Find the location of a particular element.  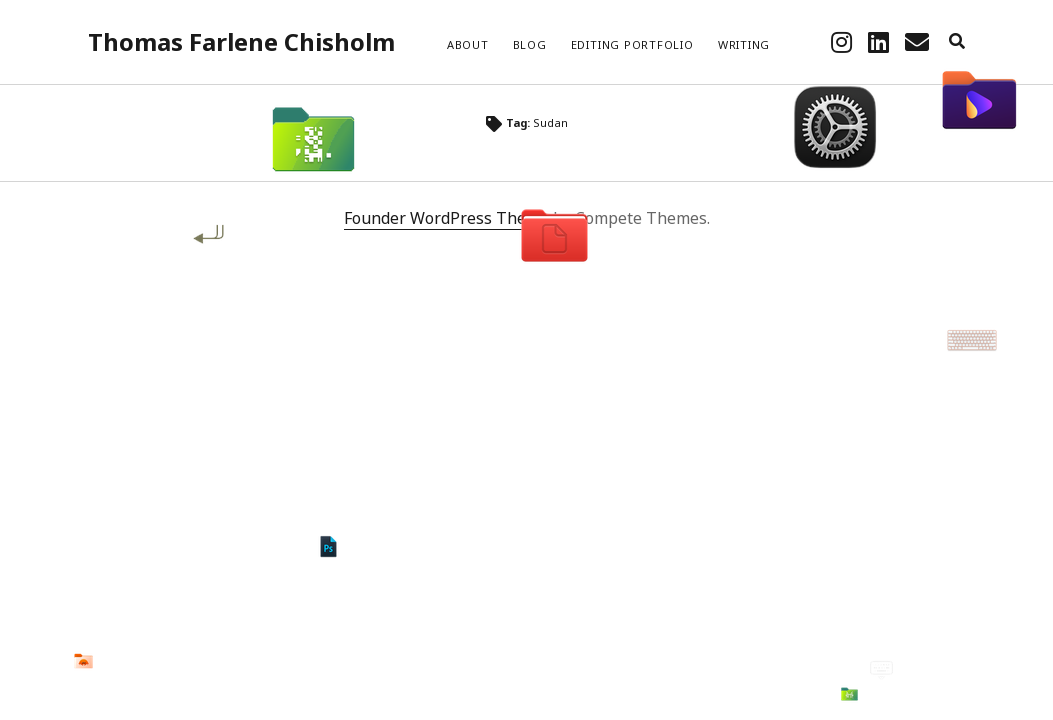

open rust programming projects folder is located at coordinates (83, 661).